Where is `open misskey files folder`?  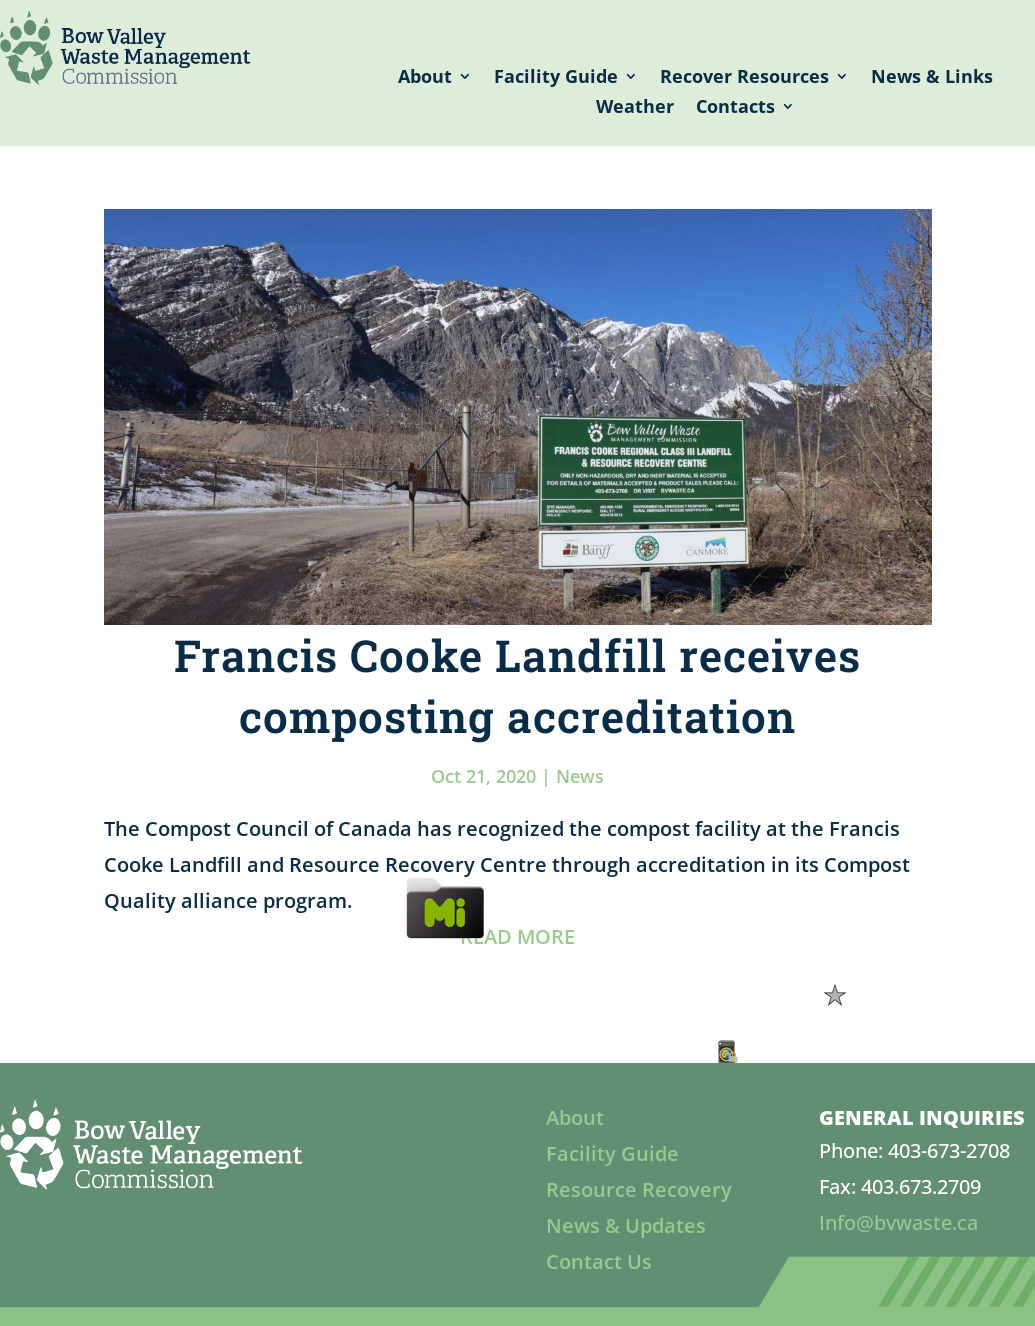
open misskey files folder is located at coordinates (445, 910).